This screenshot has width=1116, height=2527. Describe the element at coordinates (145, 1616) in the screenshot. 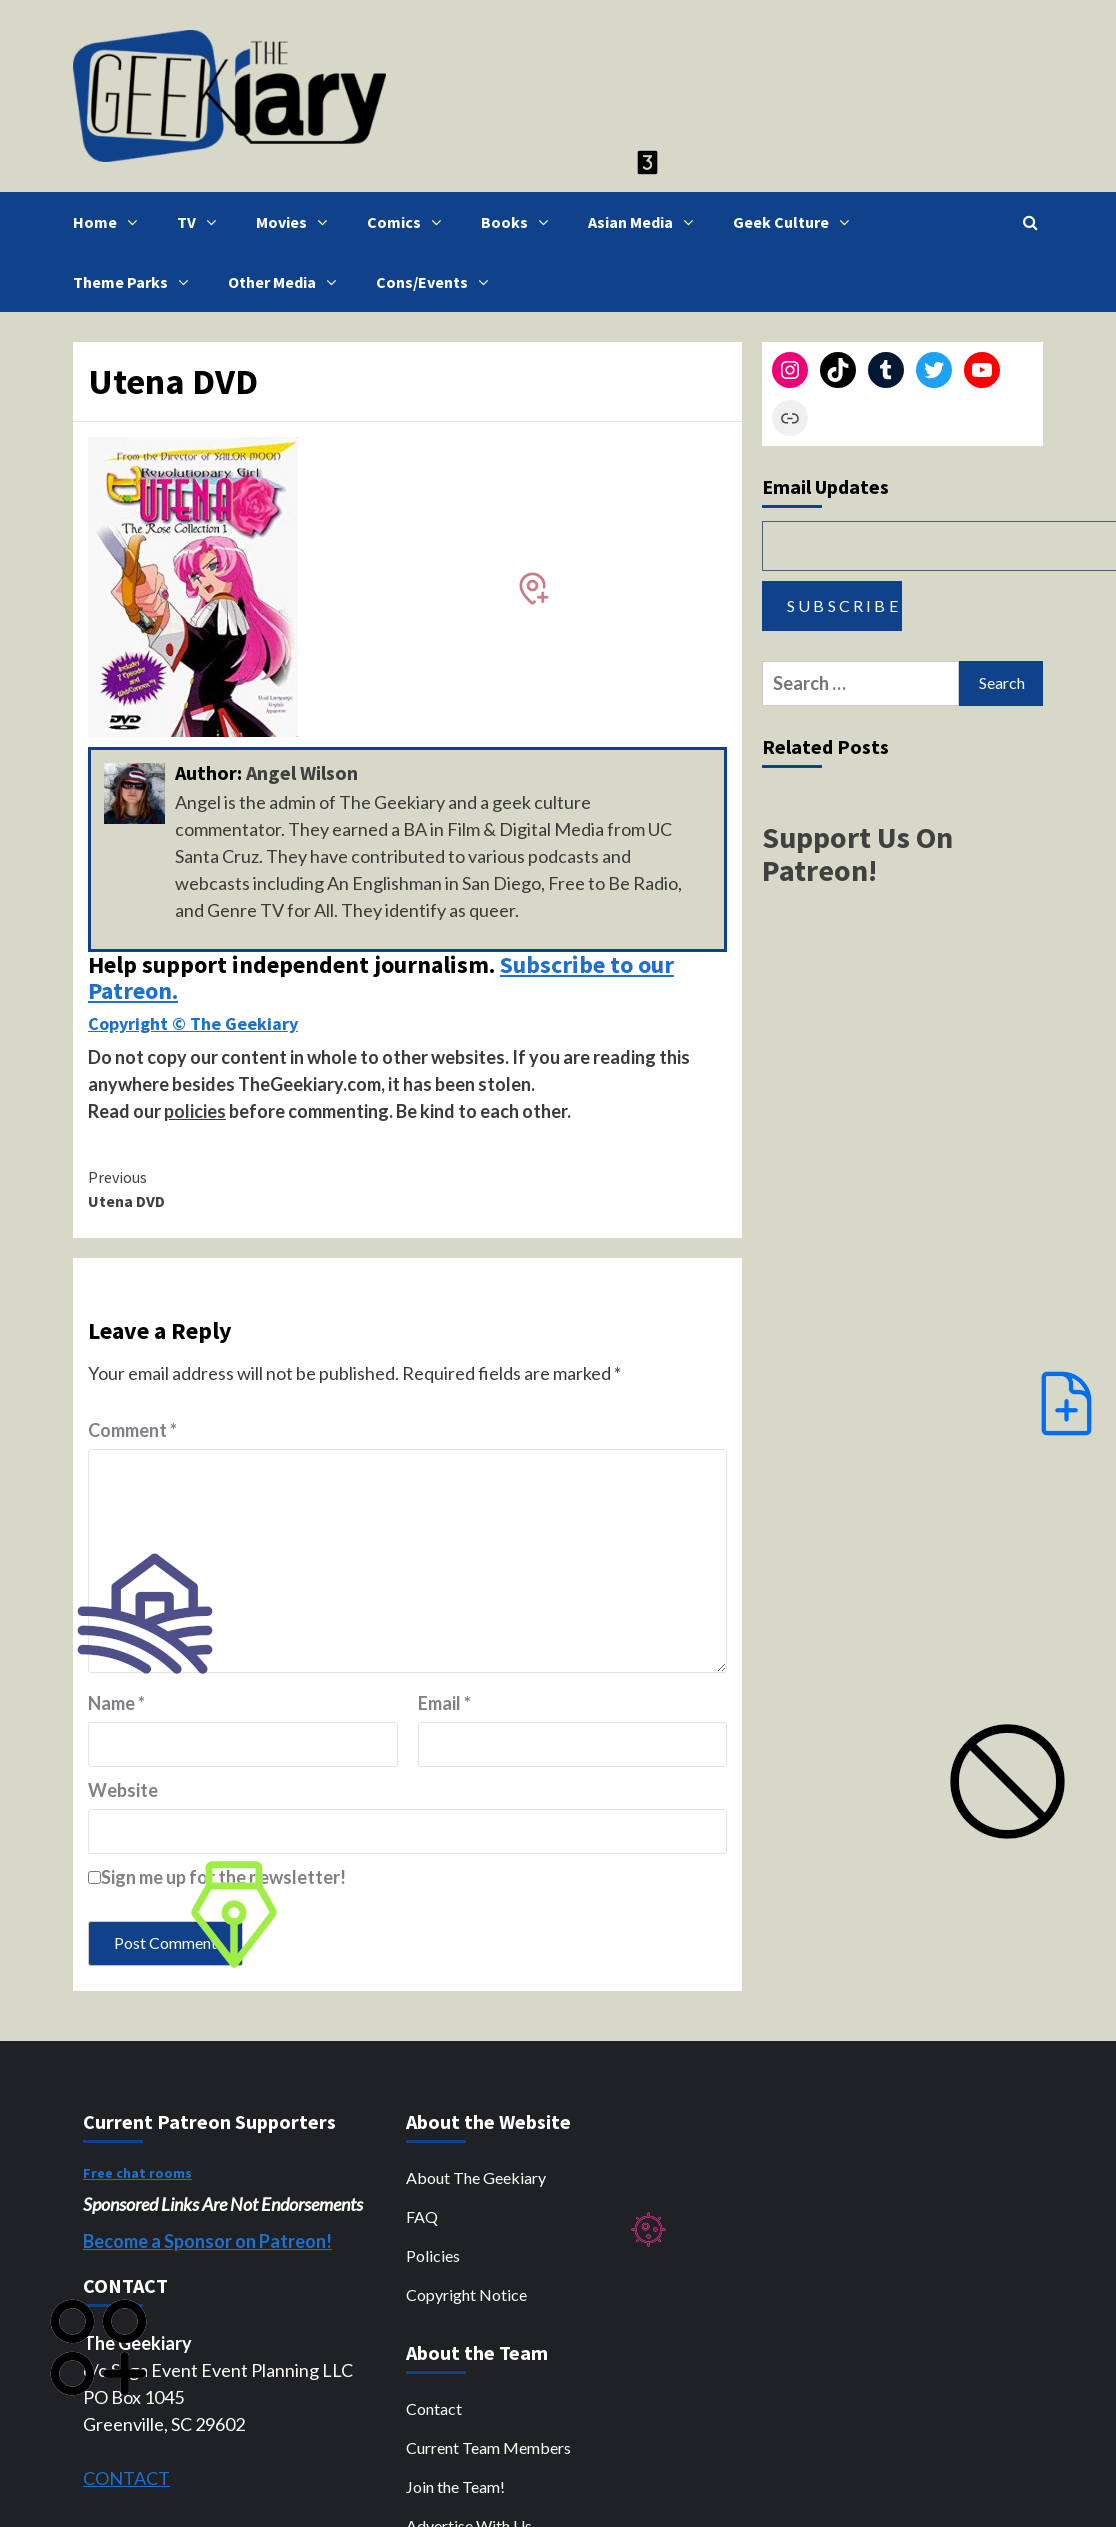

I see `access farm or agricultural features` at that location.